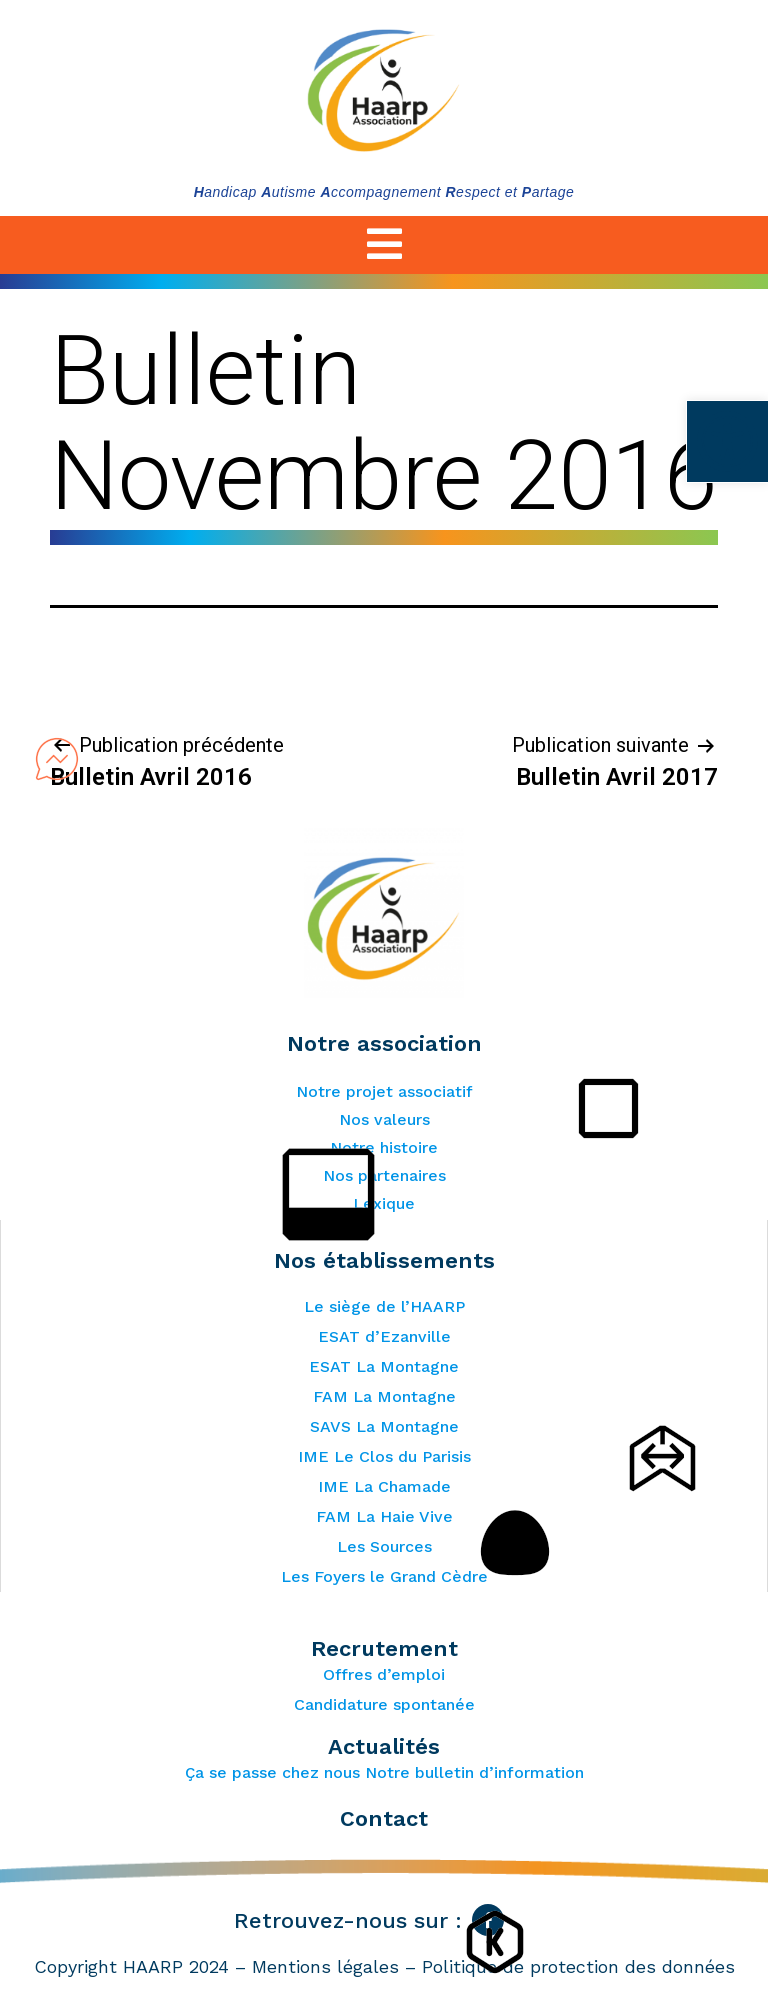 The height and width of the screenshot is (2007, 768). Describe the element at coordinates (515, 1541) in the screenshot. I see `decorative blob shape element` at that location.